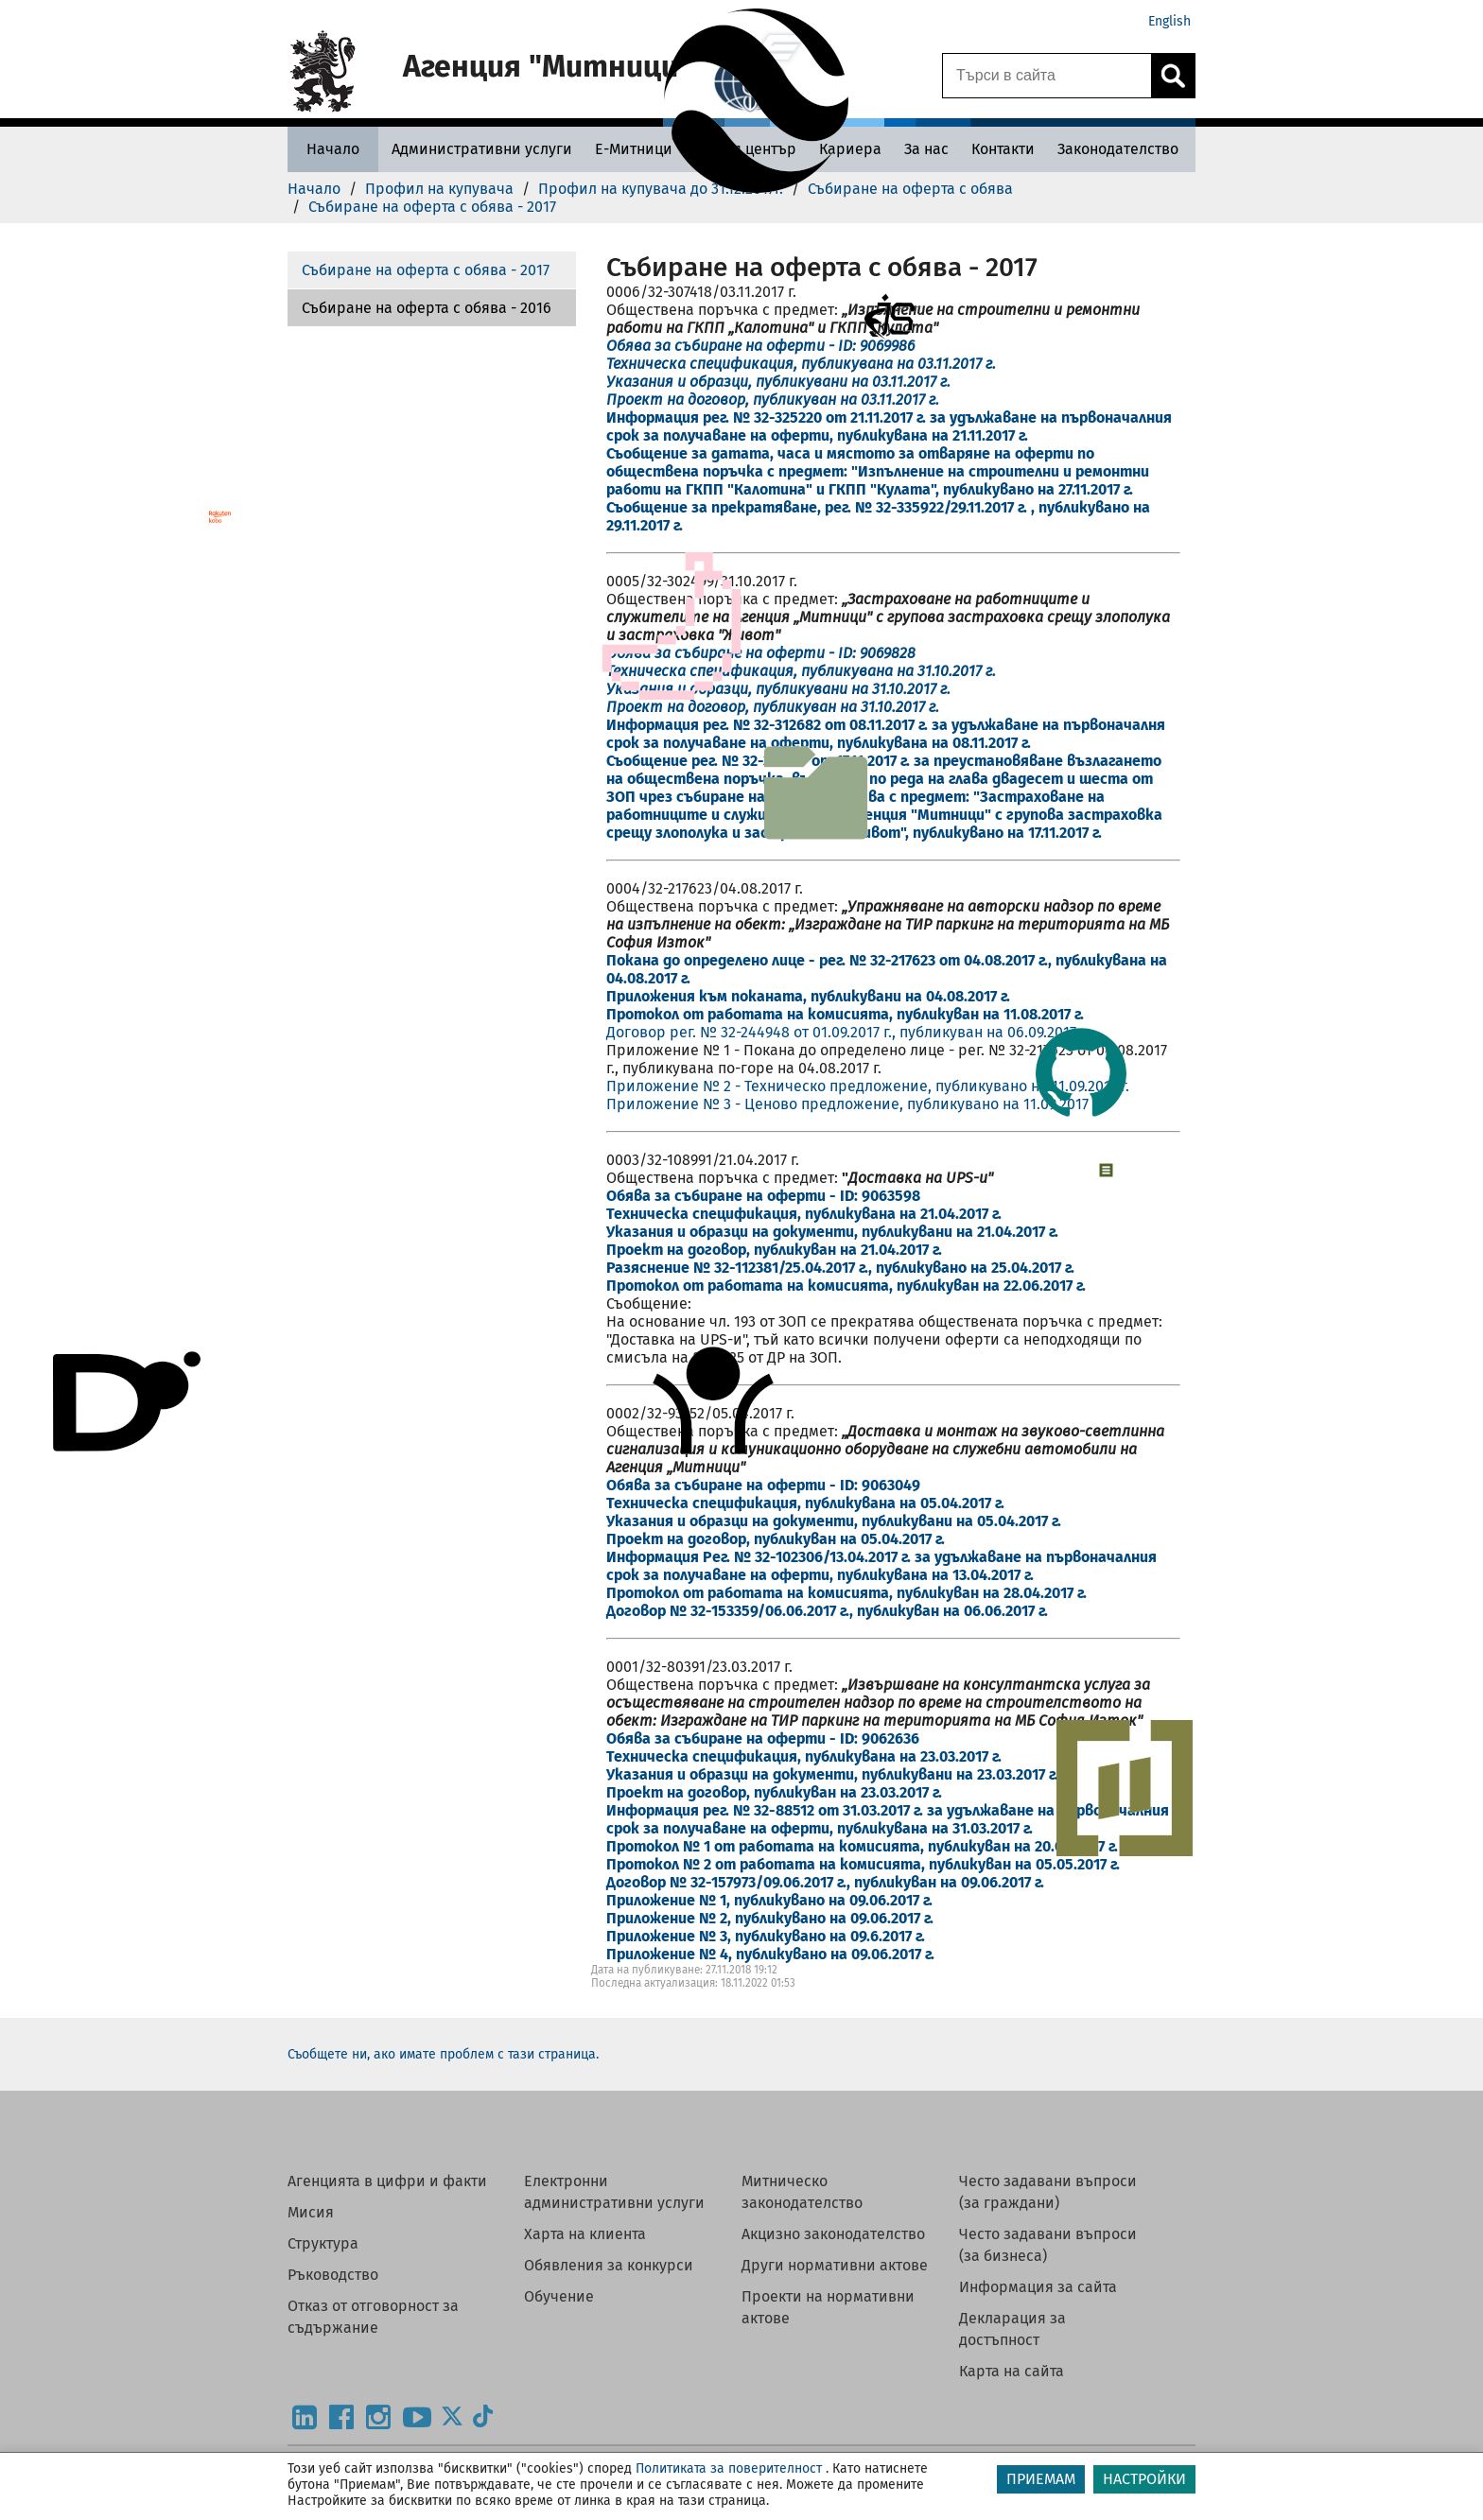  What do you see at coordinates (672, 626) in the screenshot?
I see `visit gamebanana website` at bounding box center [672, 626].